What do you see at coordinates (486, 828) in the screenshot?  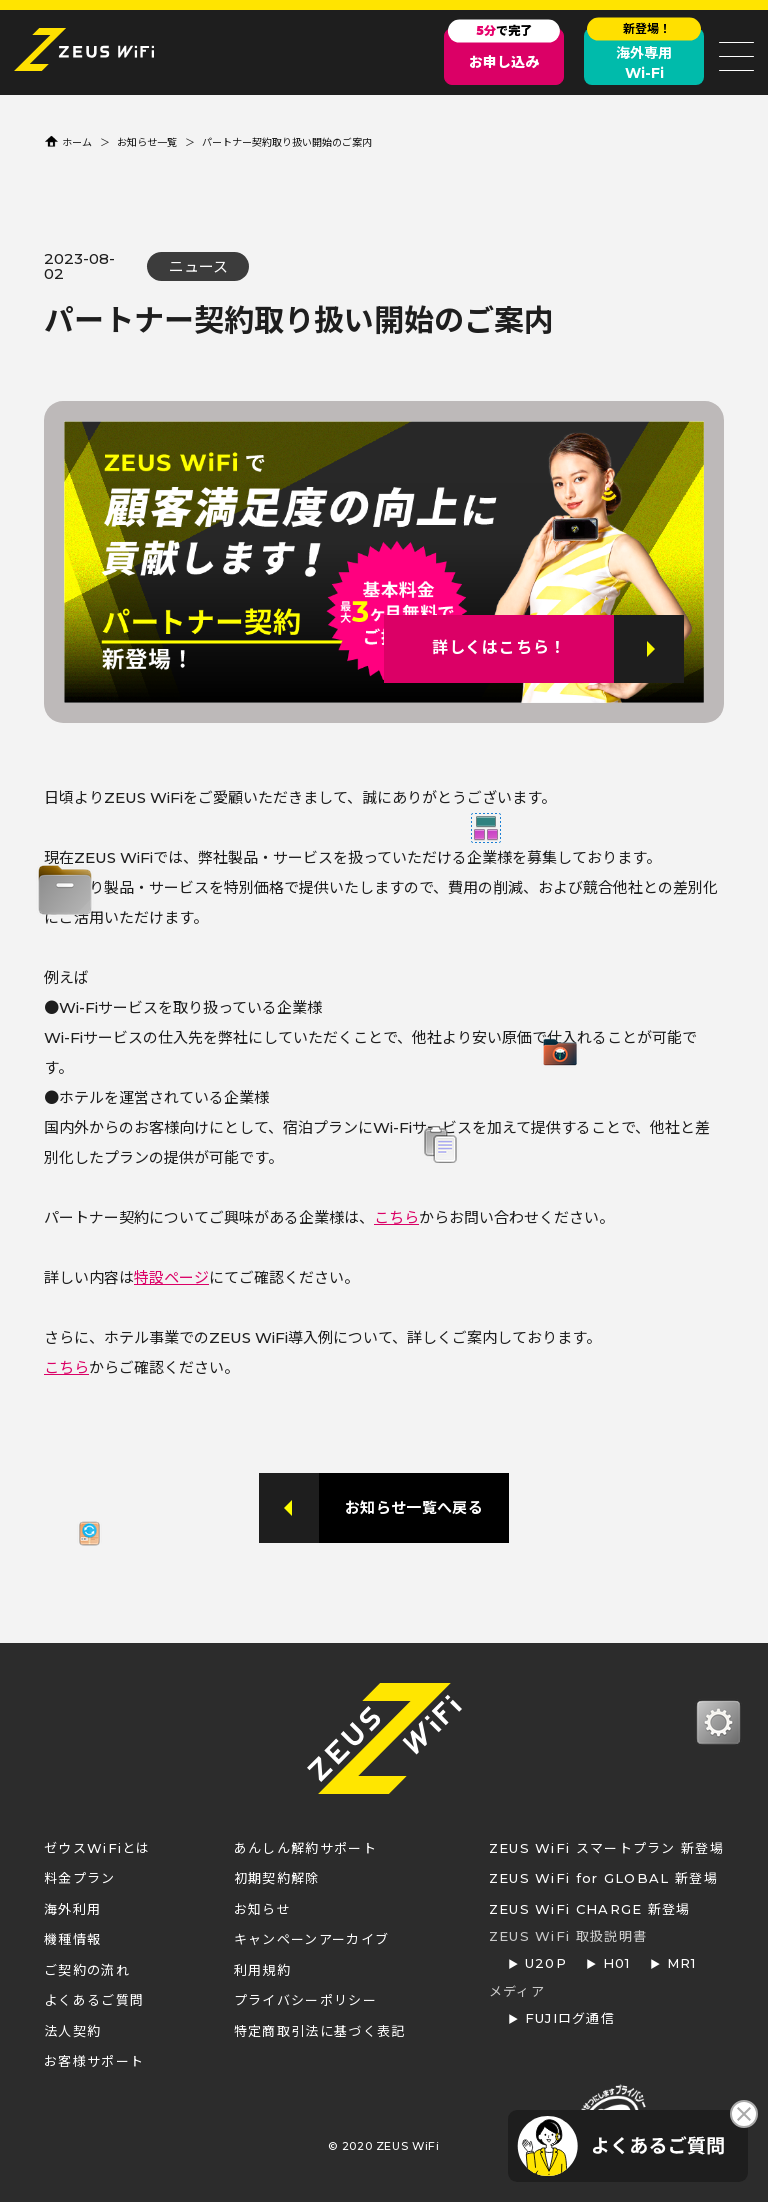 I see `select all items in the current view` at bounding box center [486, 828].